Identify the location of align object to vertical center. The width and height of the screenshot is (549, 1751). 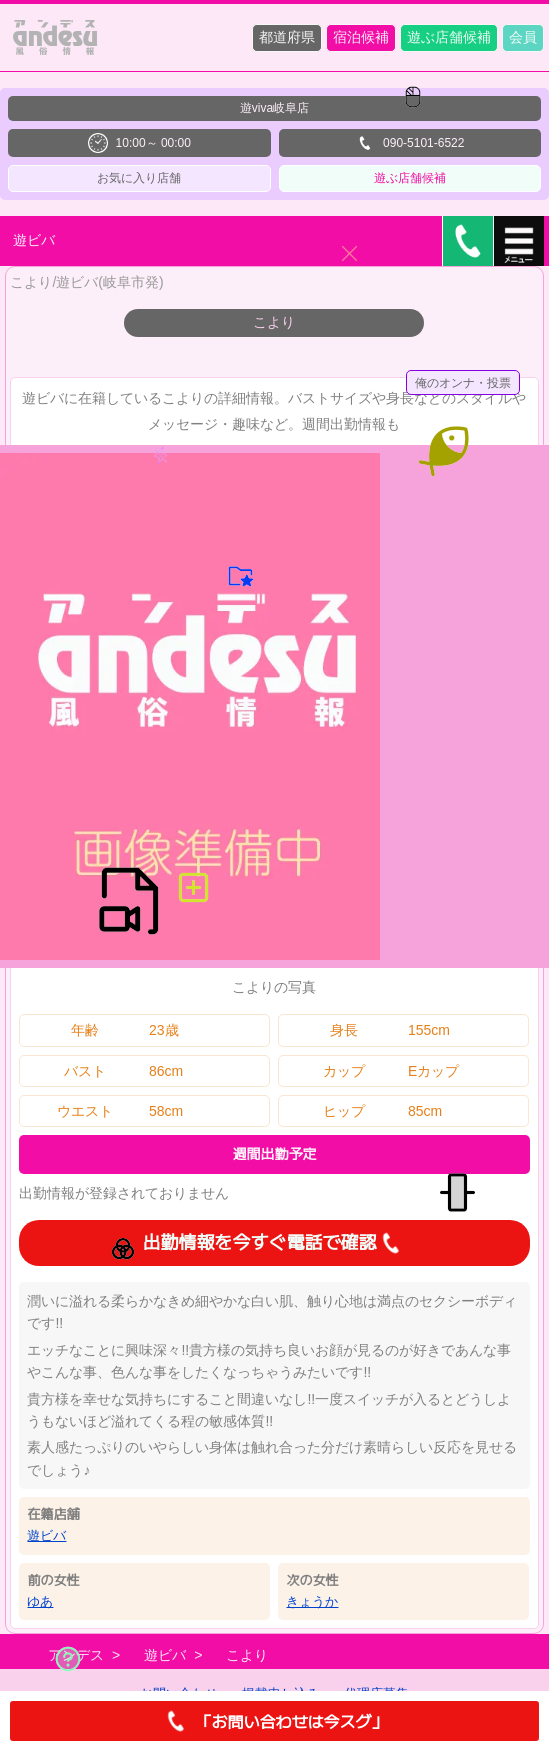
(457, 1192).